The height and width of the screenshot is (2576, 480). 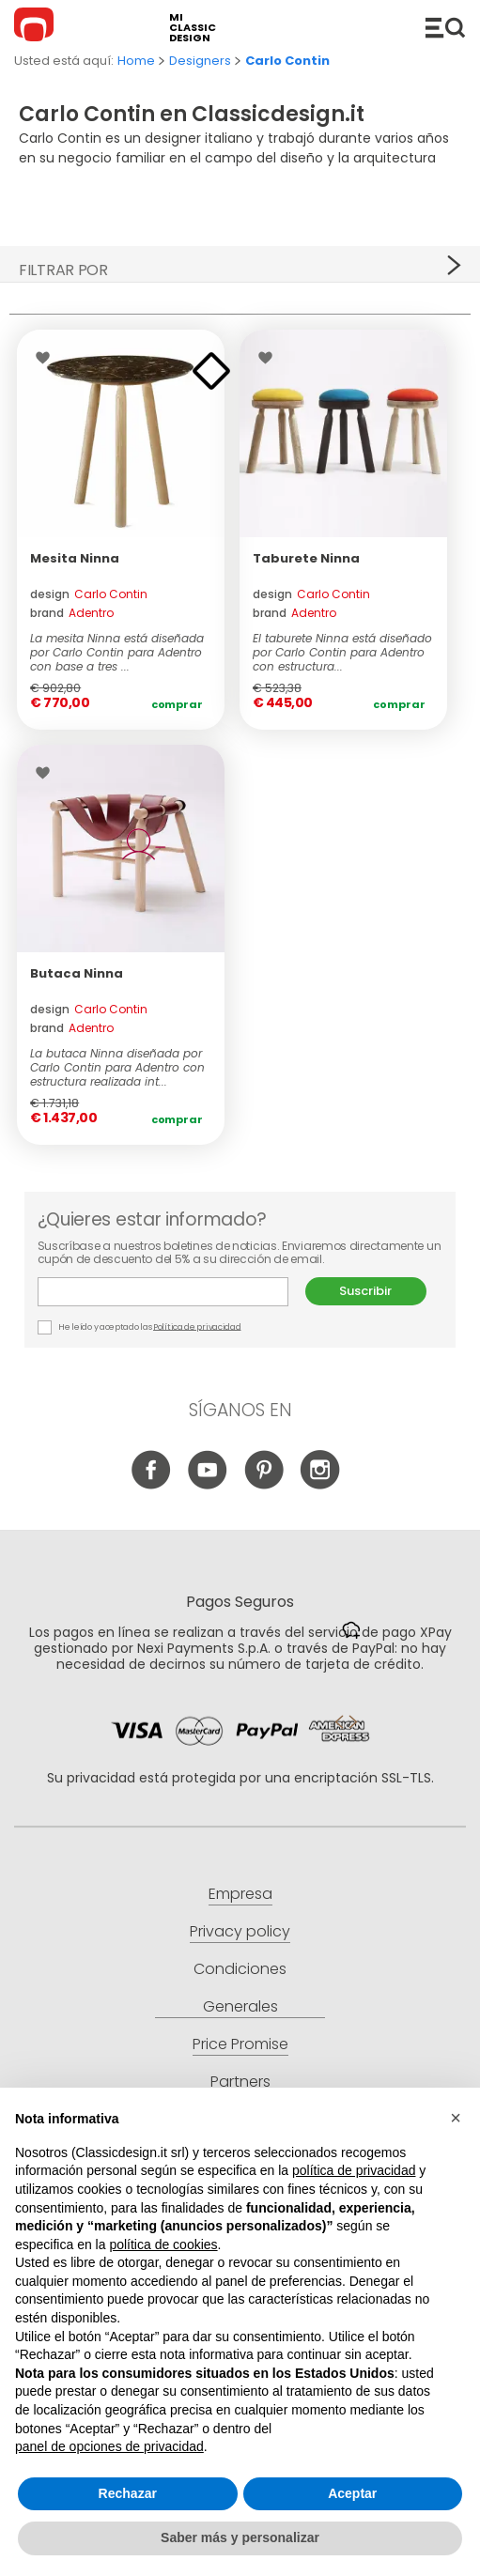 I want to click on indicates premium or pro feature, so click(x=211, y=371).